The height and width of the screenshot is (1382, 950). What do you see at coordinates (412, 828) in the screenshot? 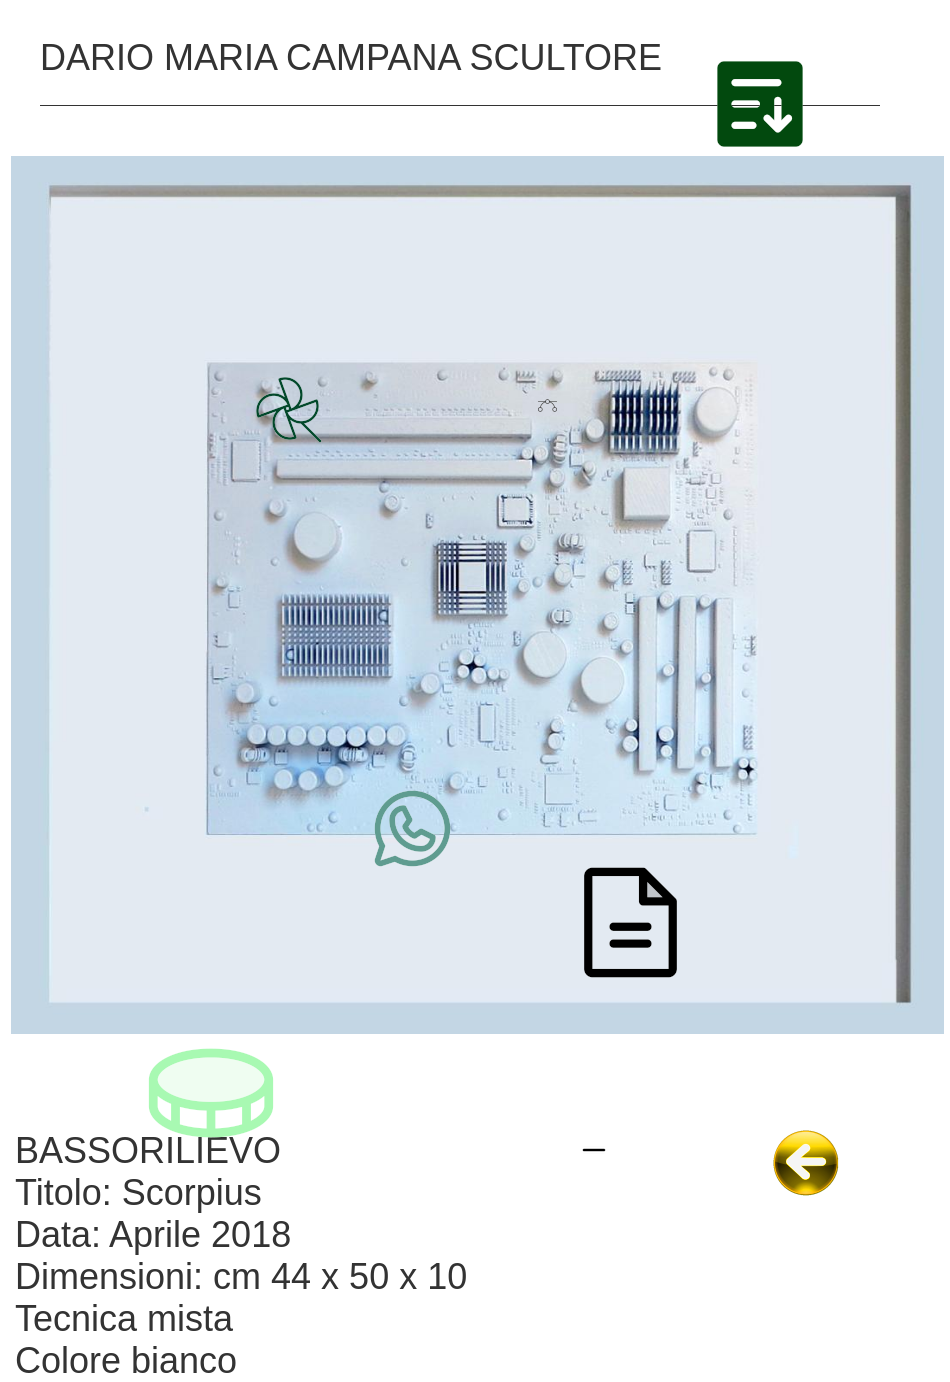
I see `open whatsapp messaging app` at bounding box center [412, 828].